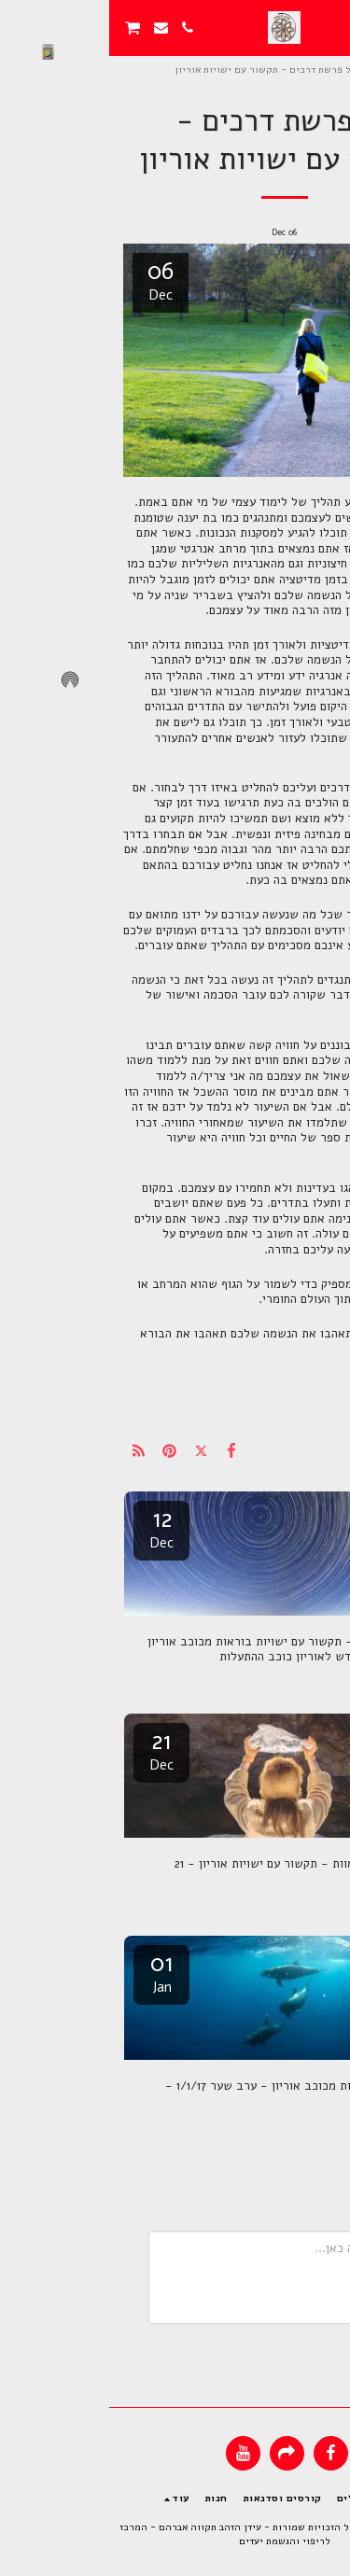 The image size is (350, 2576). Describe the element at coordinates (48, 51) in the screenshot. I see `RAID 6+ storage configuration or array` at that location.